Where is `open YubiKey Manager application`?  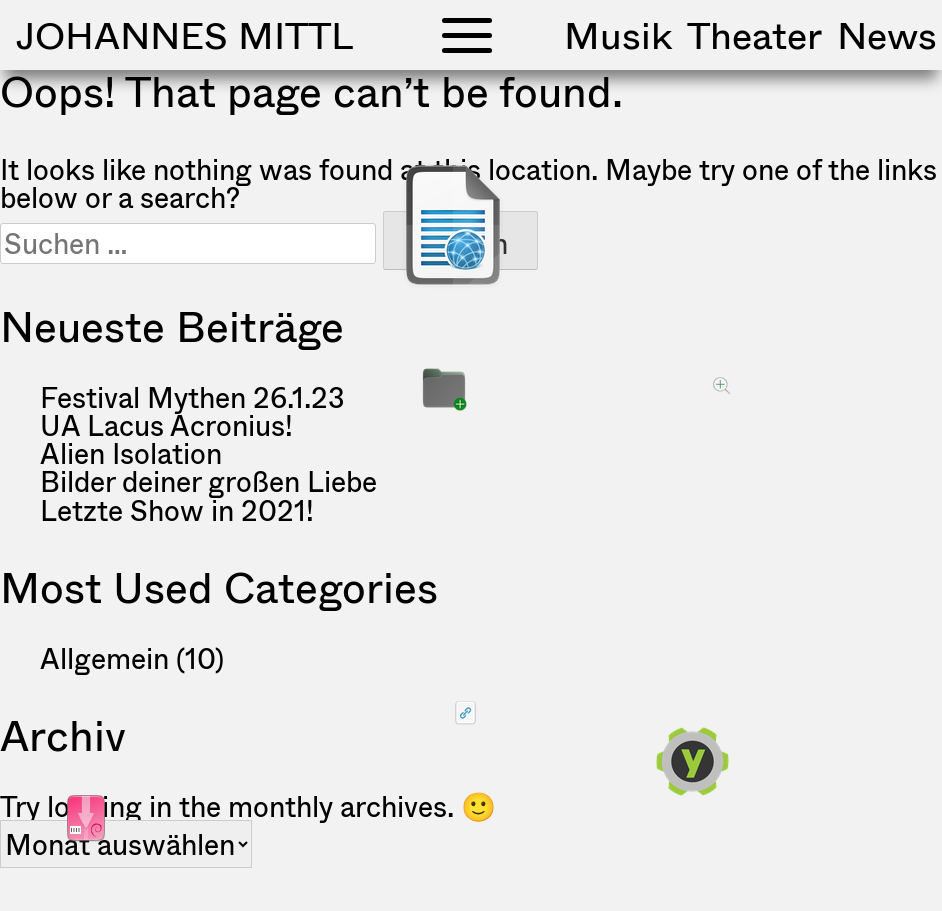
open YubiKey Manager application is located at coordinates (692, 761).